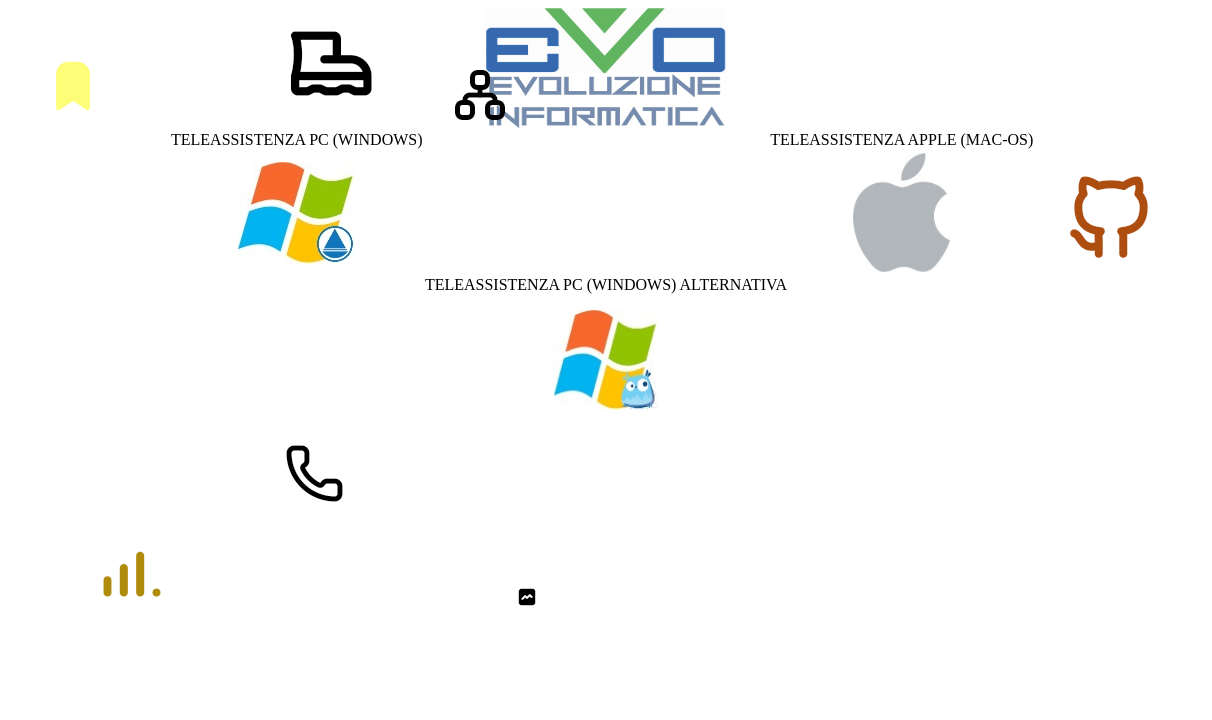  Describe the element at coordinates (480, 95) in the screenshot. I see `view site structure or hierarchy` at that location.